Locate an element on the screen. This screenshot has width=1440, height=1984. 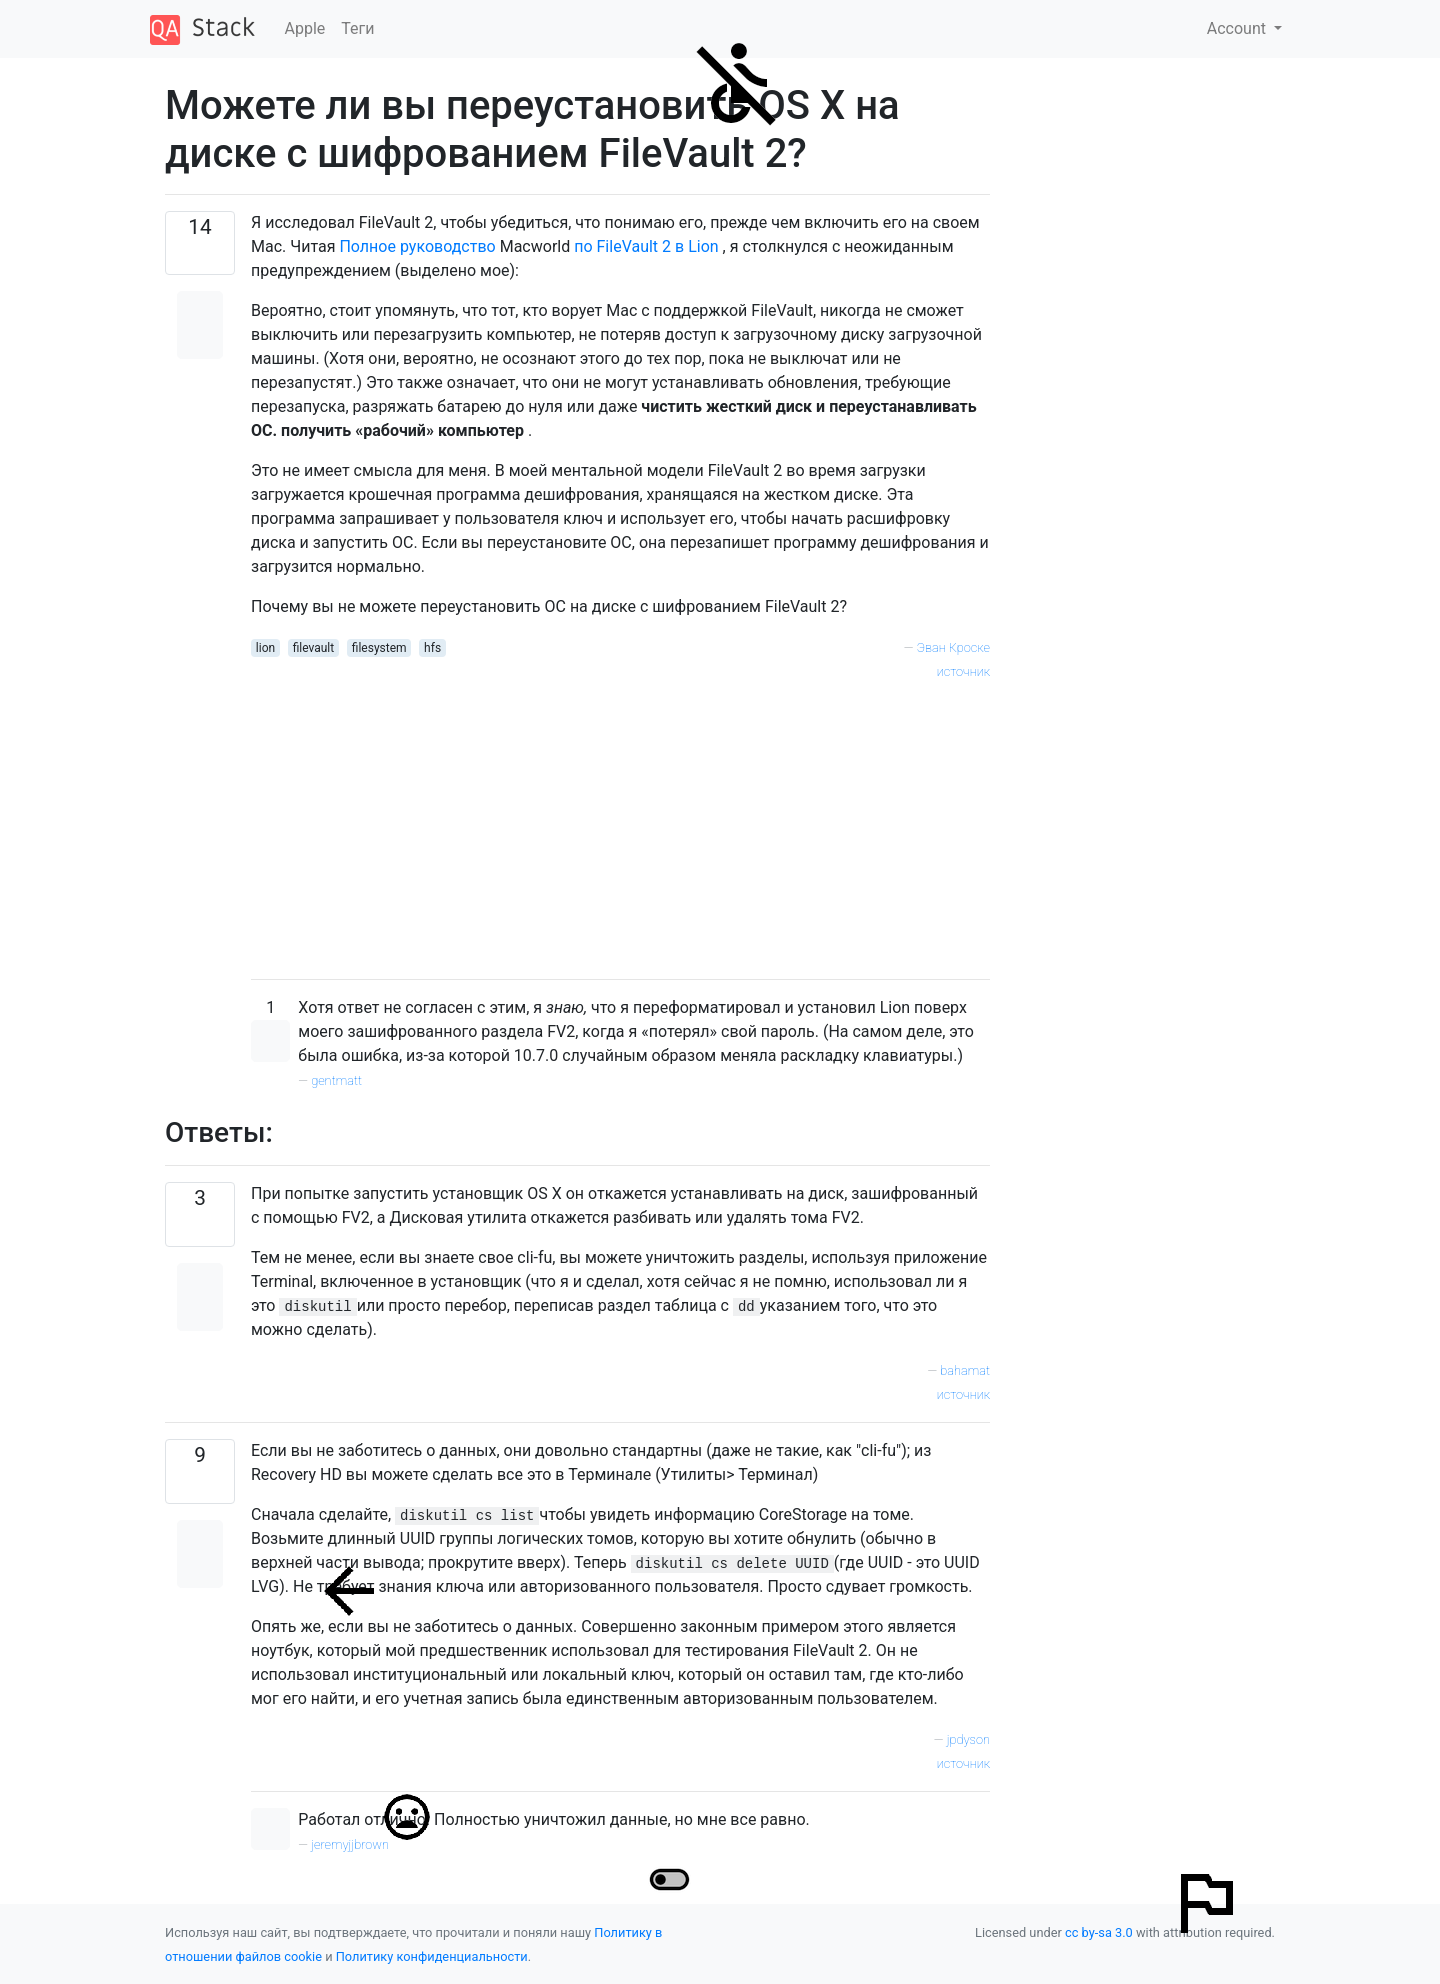
indicate a negative mood or feeling is located at coordinates (407, 1817).